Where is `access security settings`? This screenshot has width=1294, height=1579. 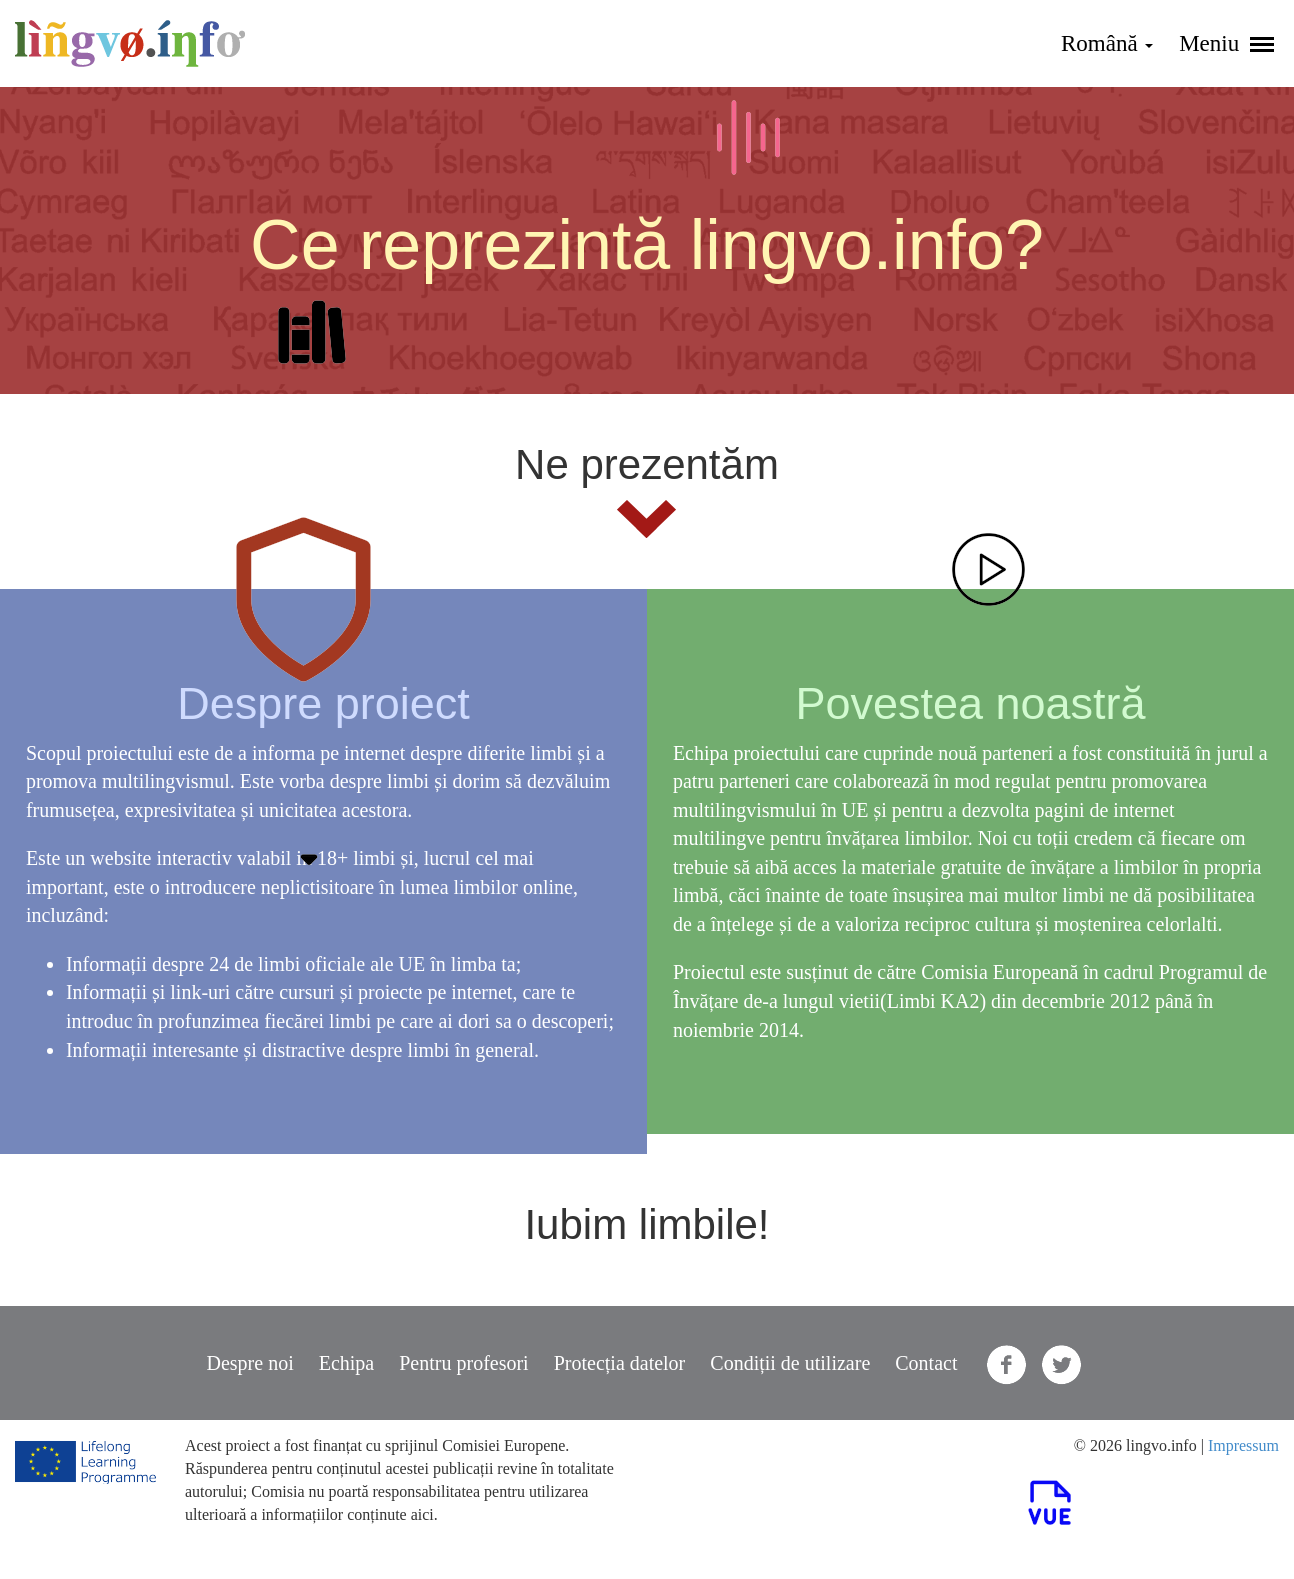 access security settings is located at coordinates (303, 599).